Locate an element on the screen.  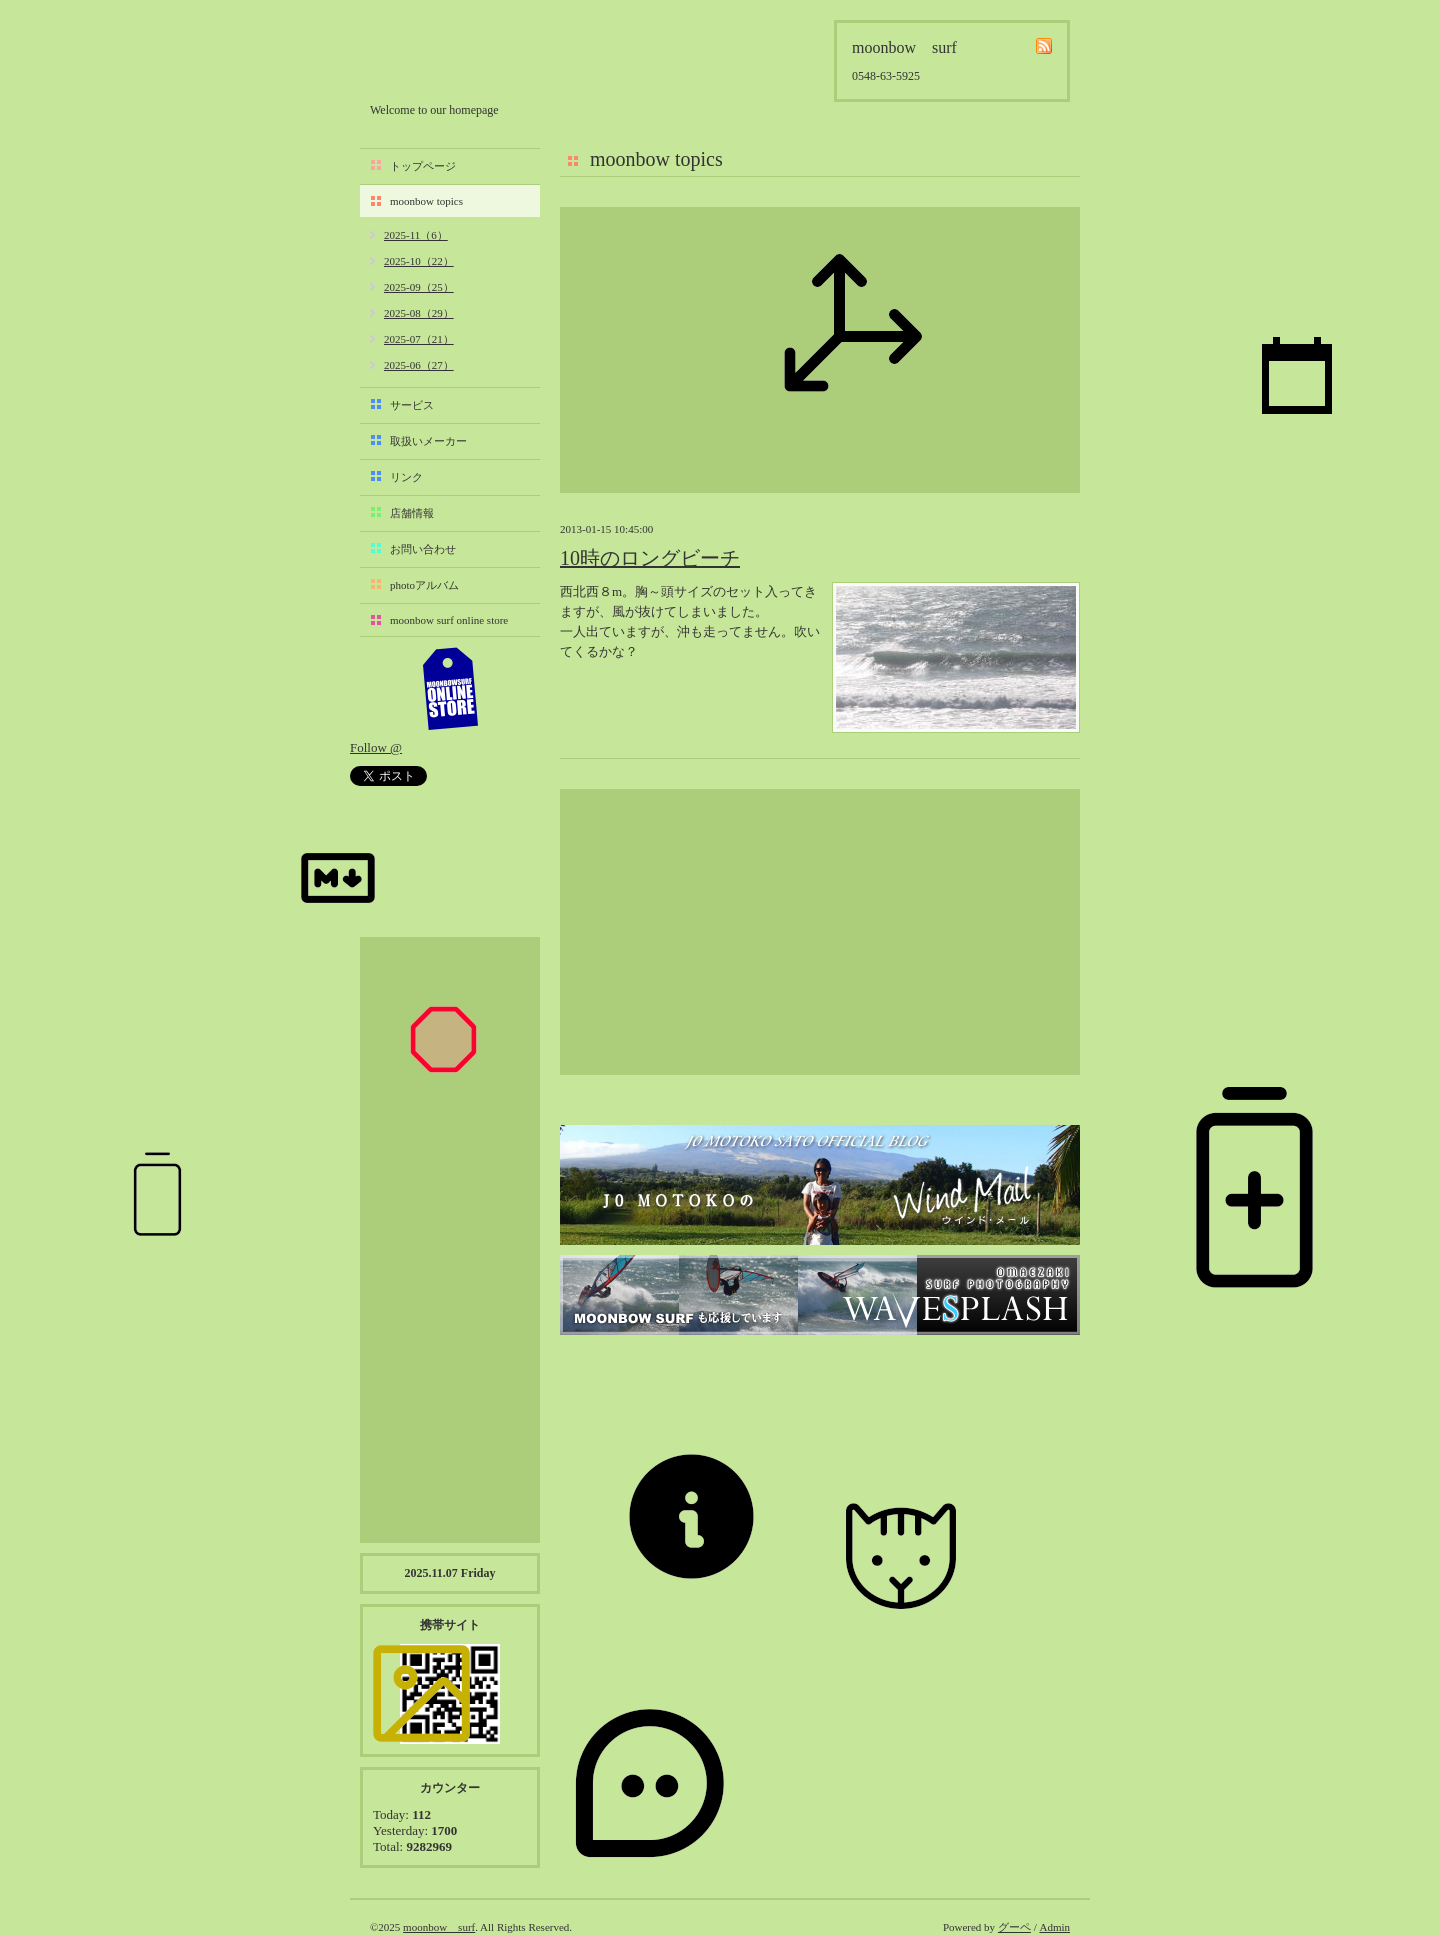
indicates battery is completely drained is located at coordinates (157, 1195).